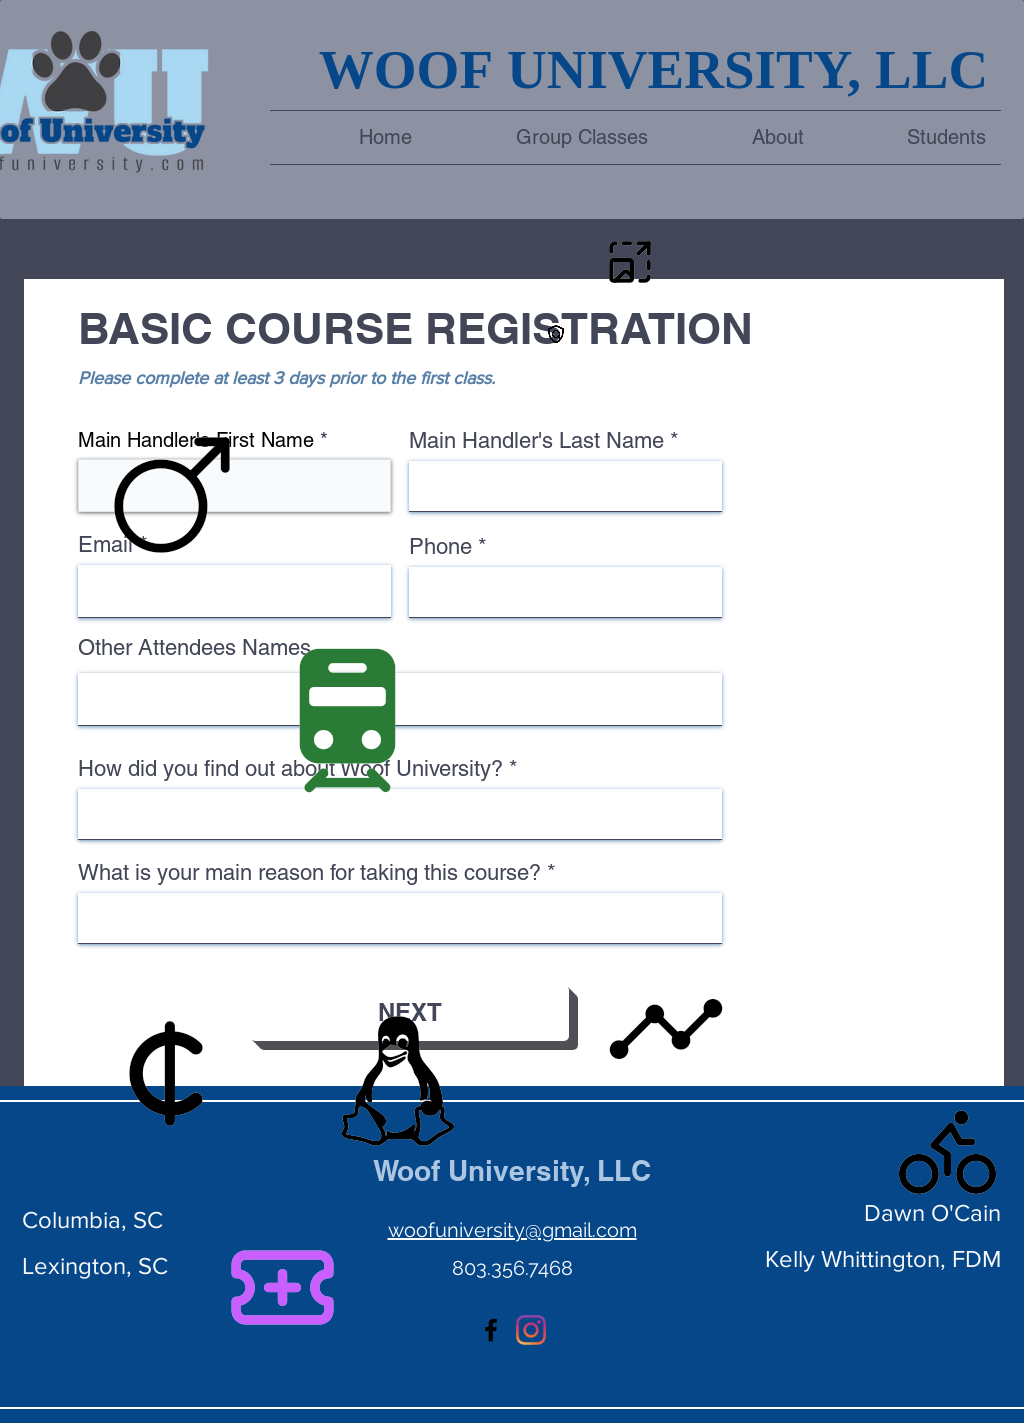 This screenshot has height=1423, width=1024. I want to click on indicates Ghanaian cedi currency, so click(166, 1073).